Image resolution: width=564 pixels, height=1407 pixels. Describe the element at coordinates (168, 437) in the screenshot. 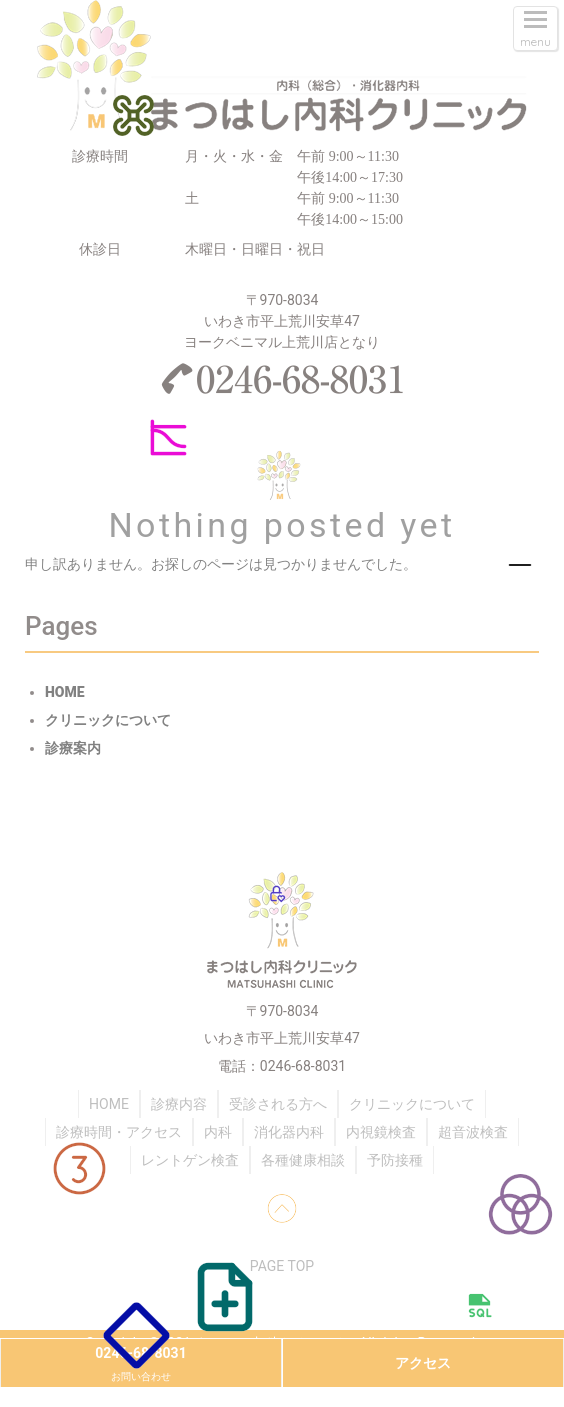

I see `view sankey diagram or flow chart` at that location.